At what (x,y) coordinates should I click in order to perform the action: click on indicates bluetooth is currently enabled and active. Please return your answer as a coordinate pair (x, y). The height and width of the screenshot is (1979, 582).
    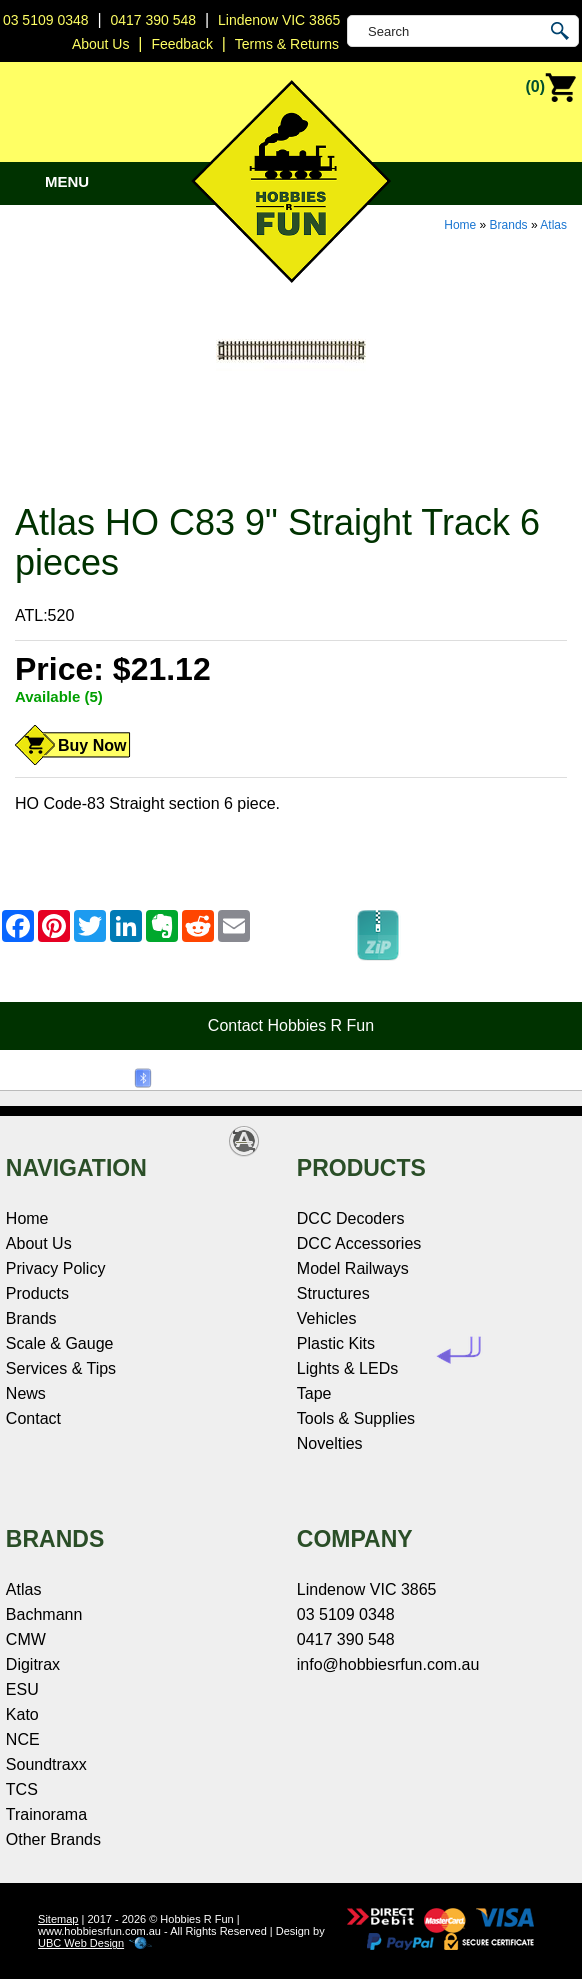
    Looking at the image, I should click on (143, 1078).